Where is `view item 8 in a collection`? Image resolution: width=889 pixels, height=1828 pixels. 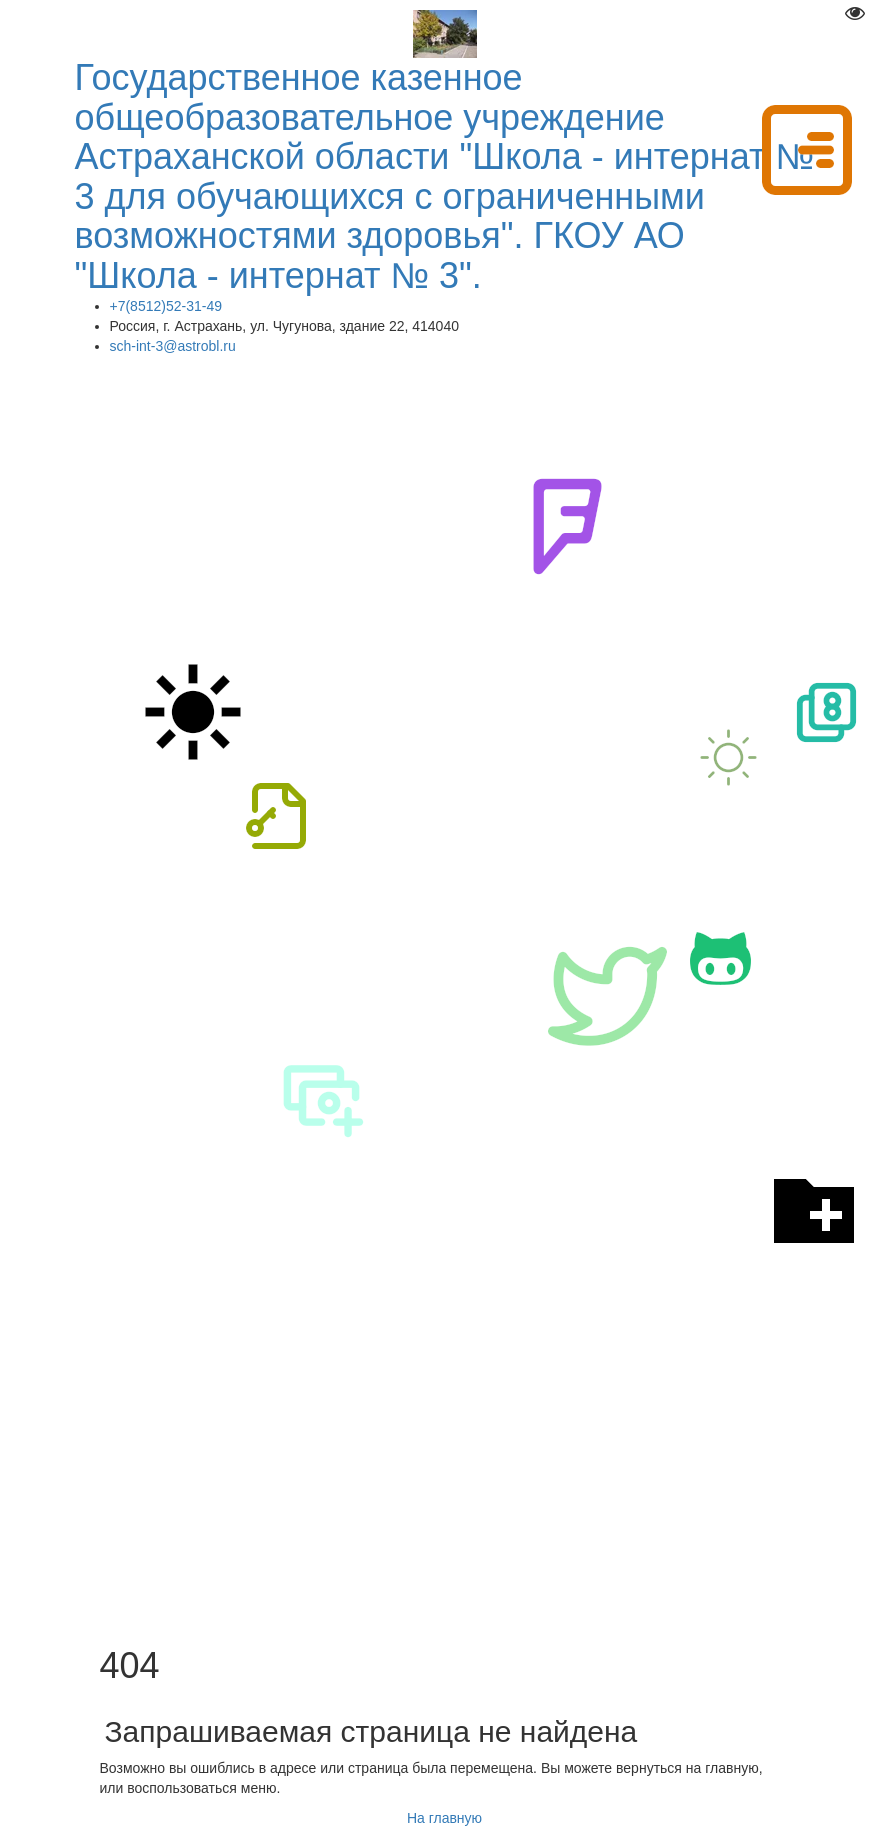 view item 8 in a collection is located at coordinates (826, 712).